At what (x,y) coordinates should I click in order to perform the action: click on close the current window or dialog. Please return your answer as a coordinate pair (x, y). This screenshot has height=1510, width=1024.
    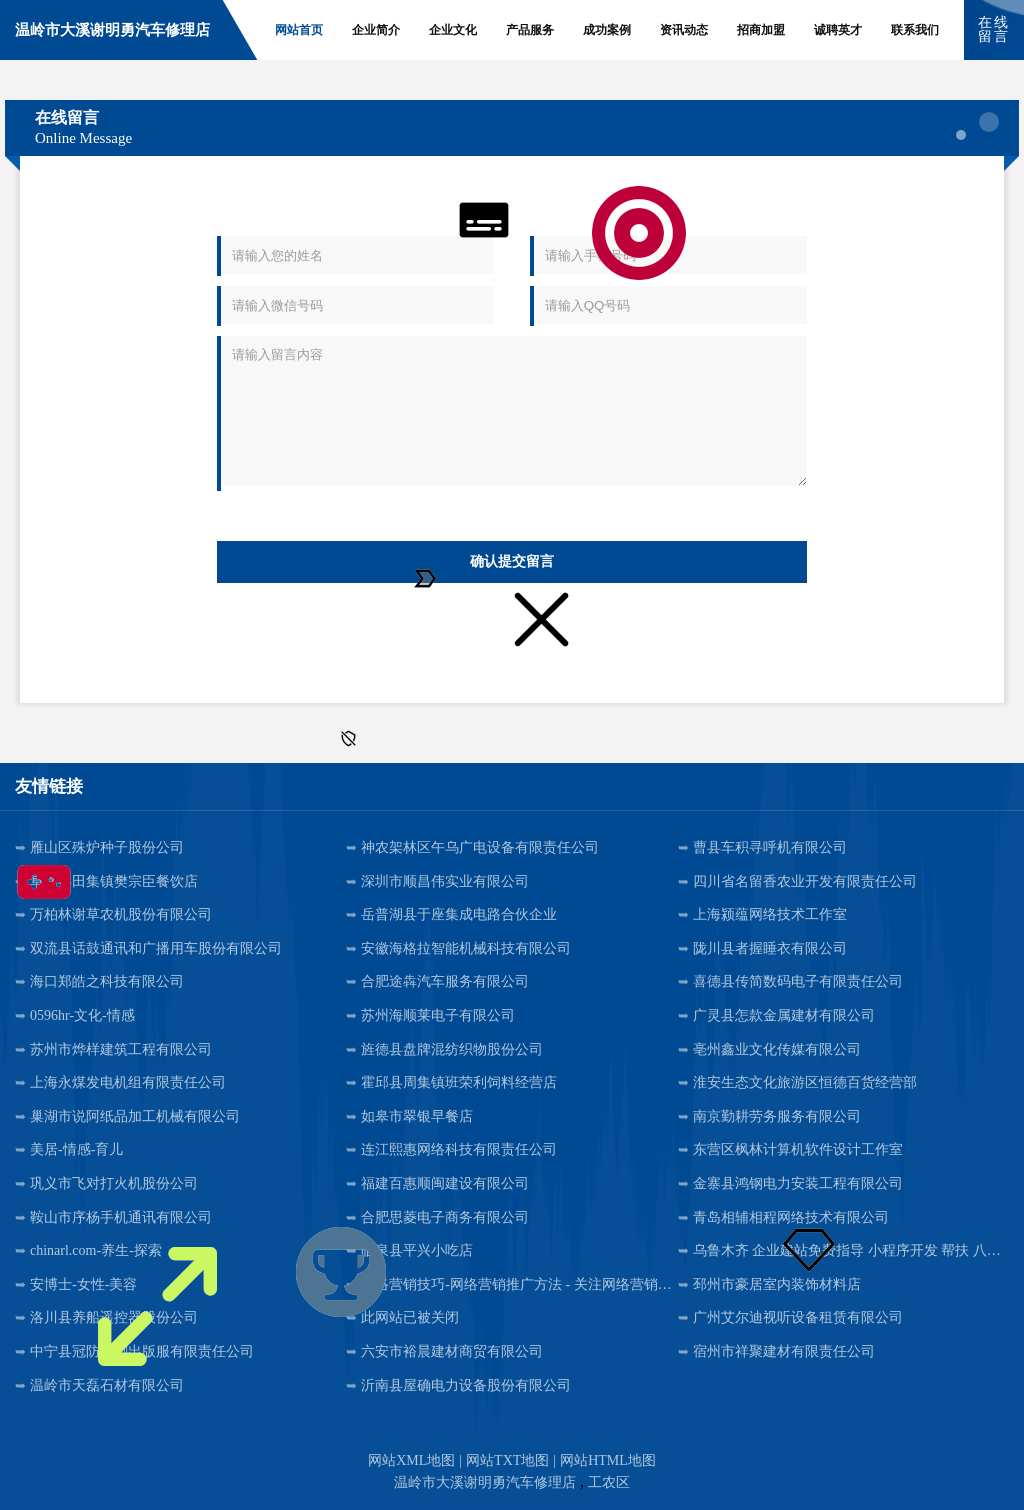
    Looking at the image, I should click on (541, 619).